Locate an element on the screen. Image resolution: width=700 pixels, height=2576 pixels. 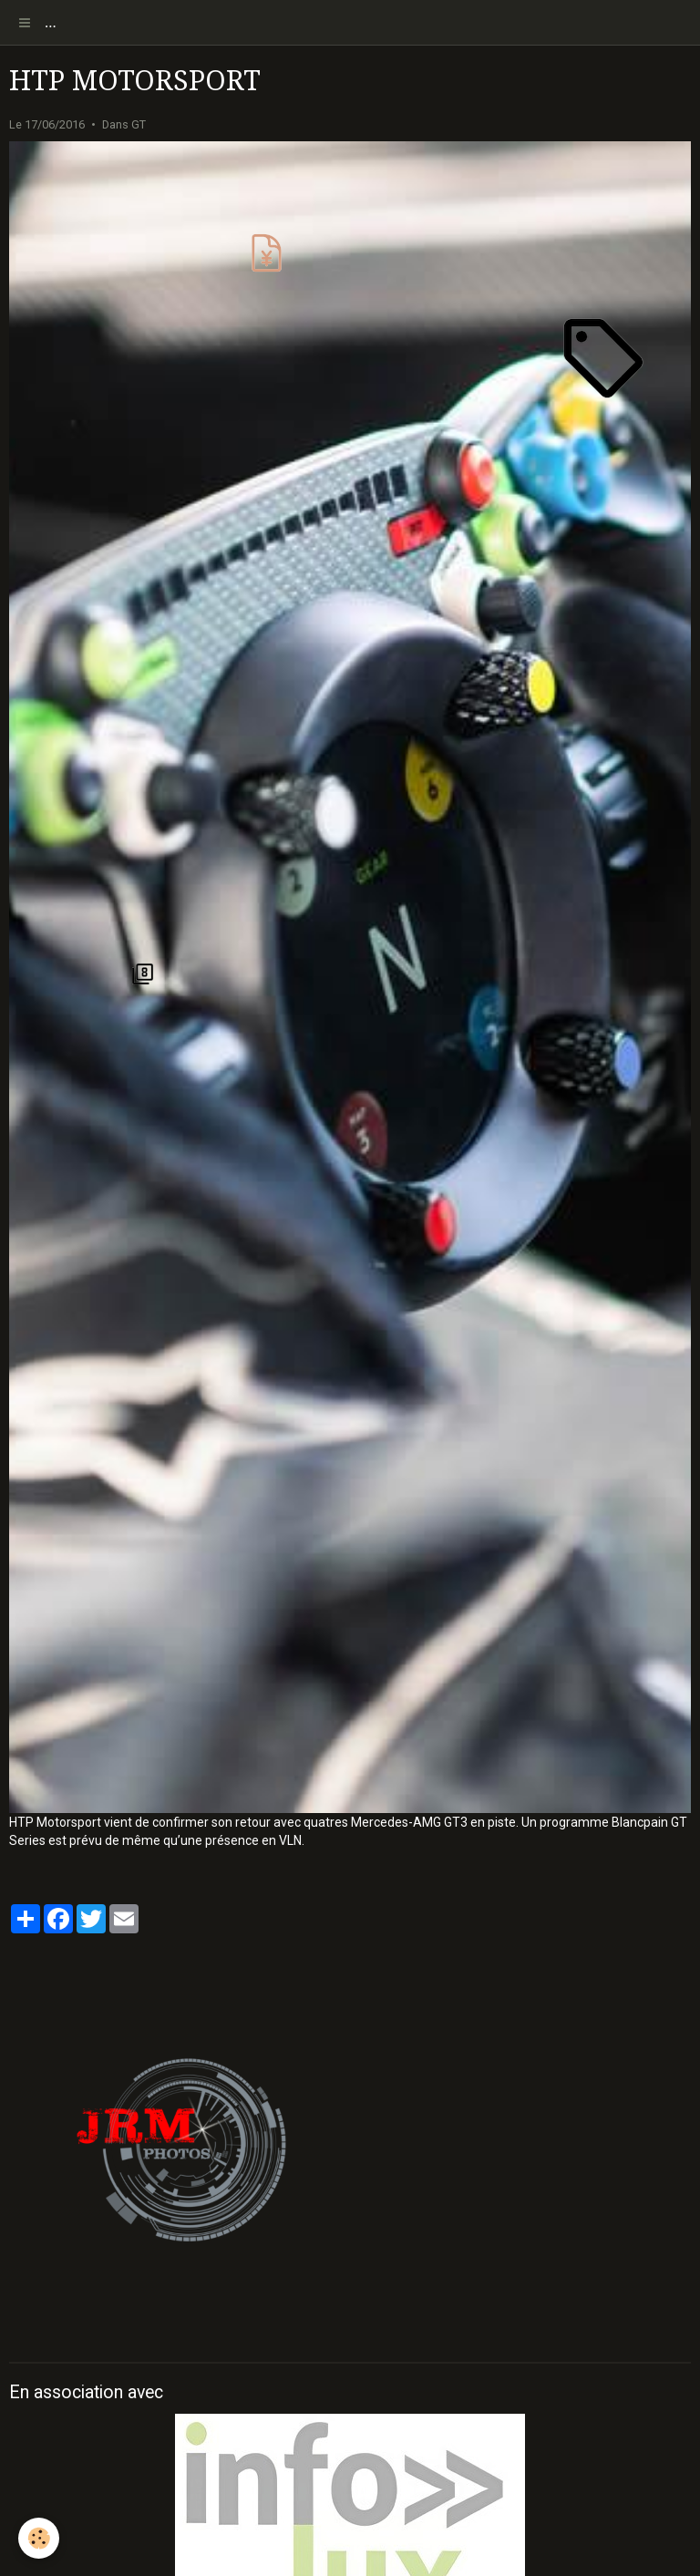
view layer 8 or item 8 in a stack is located at coordinates (142, 974).